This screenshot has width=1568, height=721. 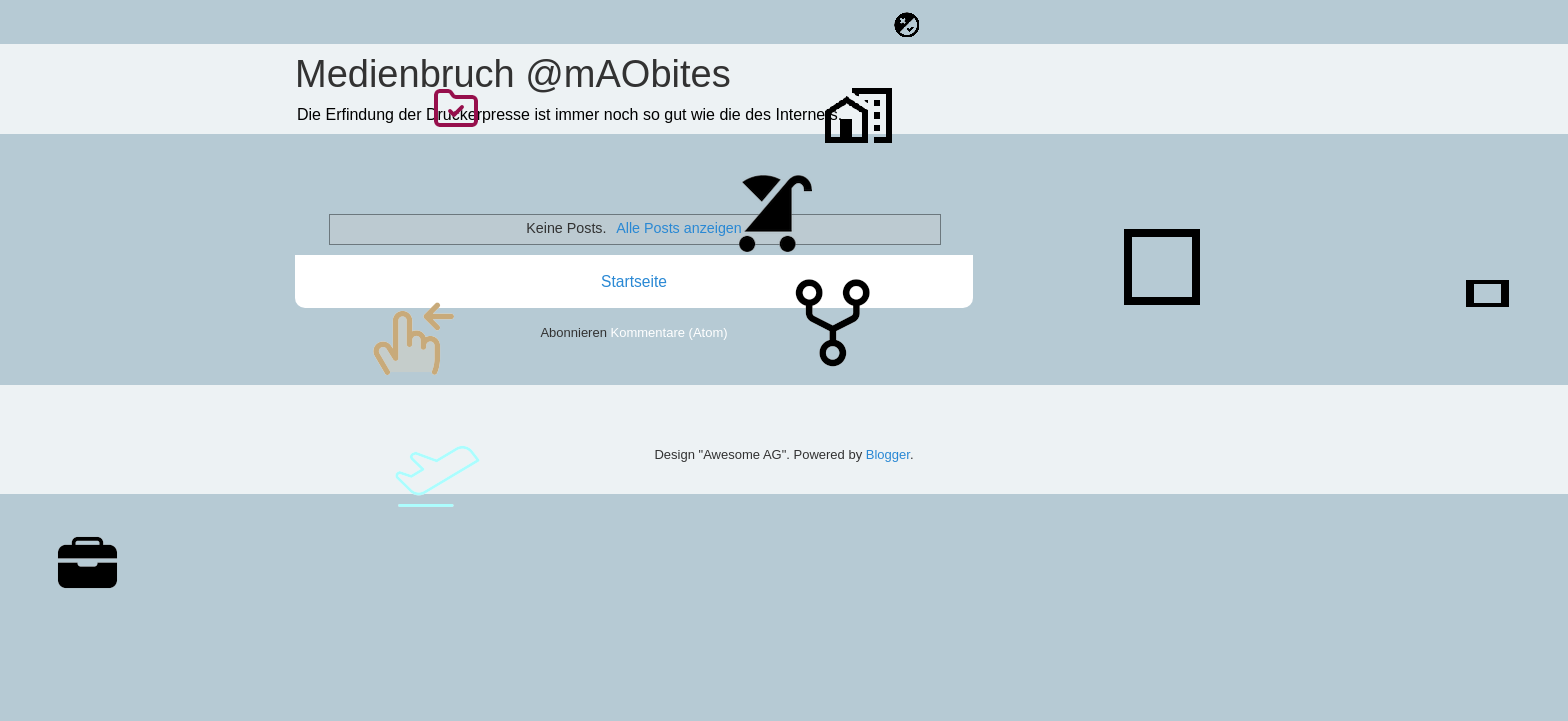 I want to click on indicates stroller-friendly or family amenities available, so click(x=771, y=211).